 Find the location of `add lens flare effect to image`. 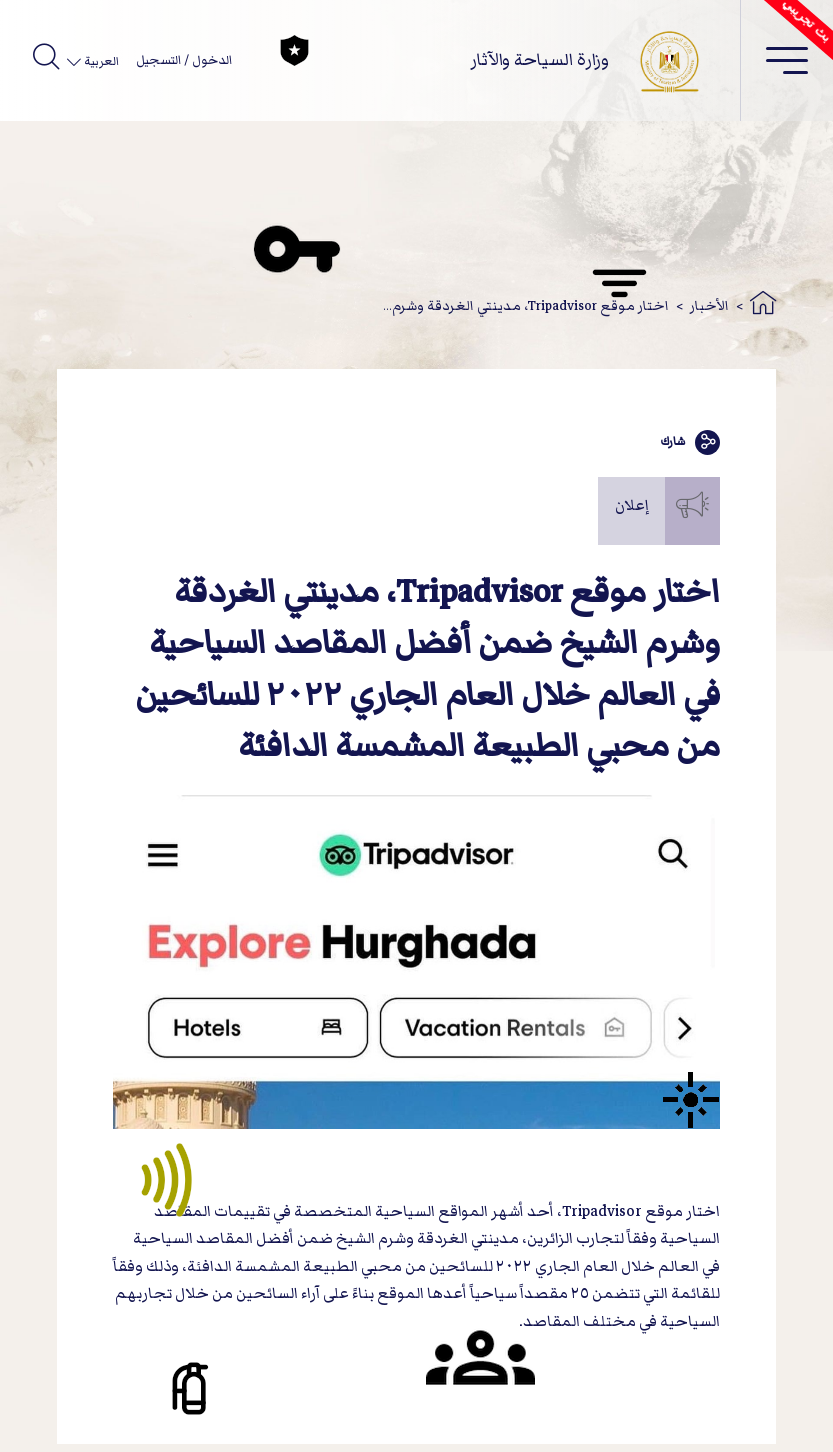

add lens flare effect to image is located at coordinates (691, 1100).